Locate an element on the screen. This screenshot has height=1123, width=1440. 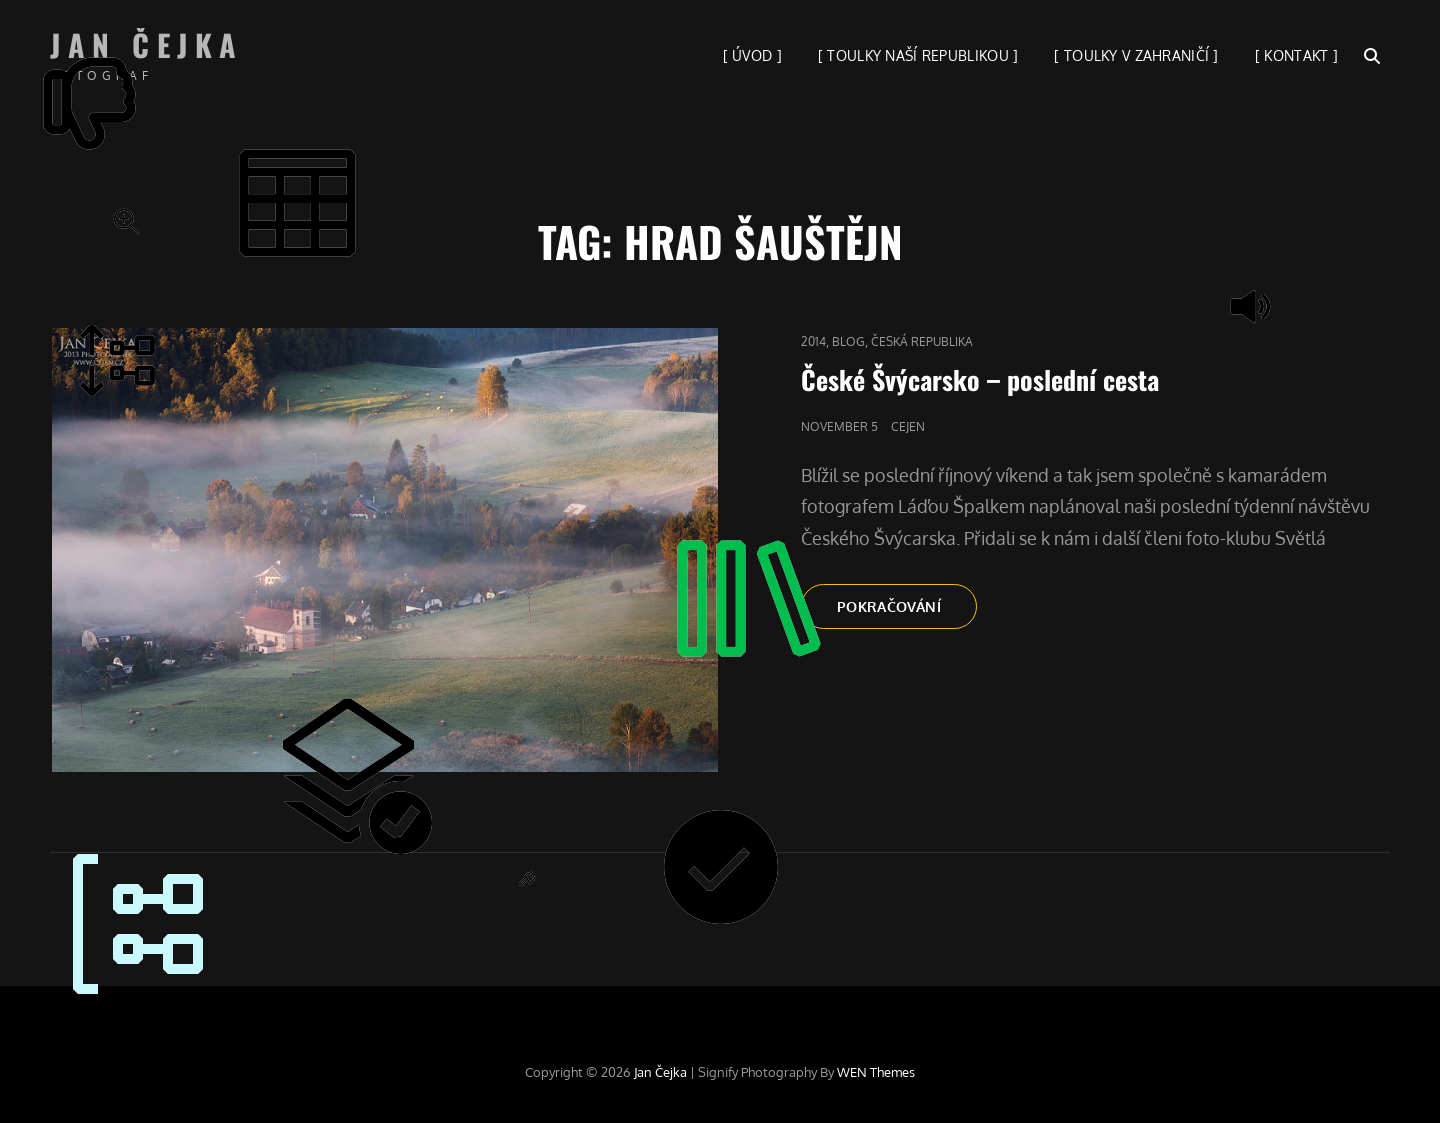
ungroup items by reference type is located at coordinates (119, 360).